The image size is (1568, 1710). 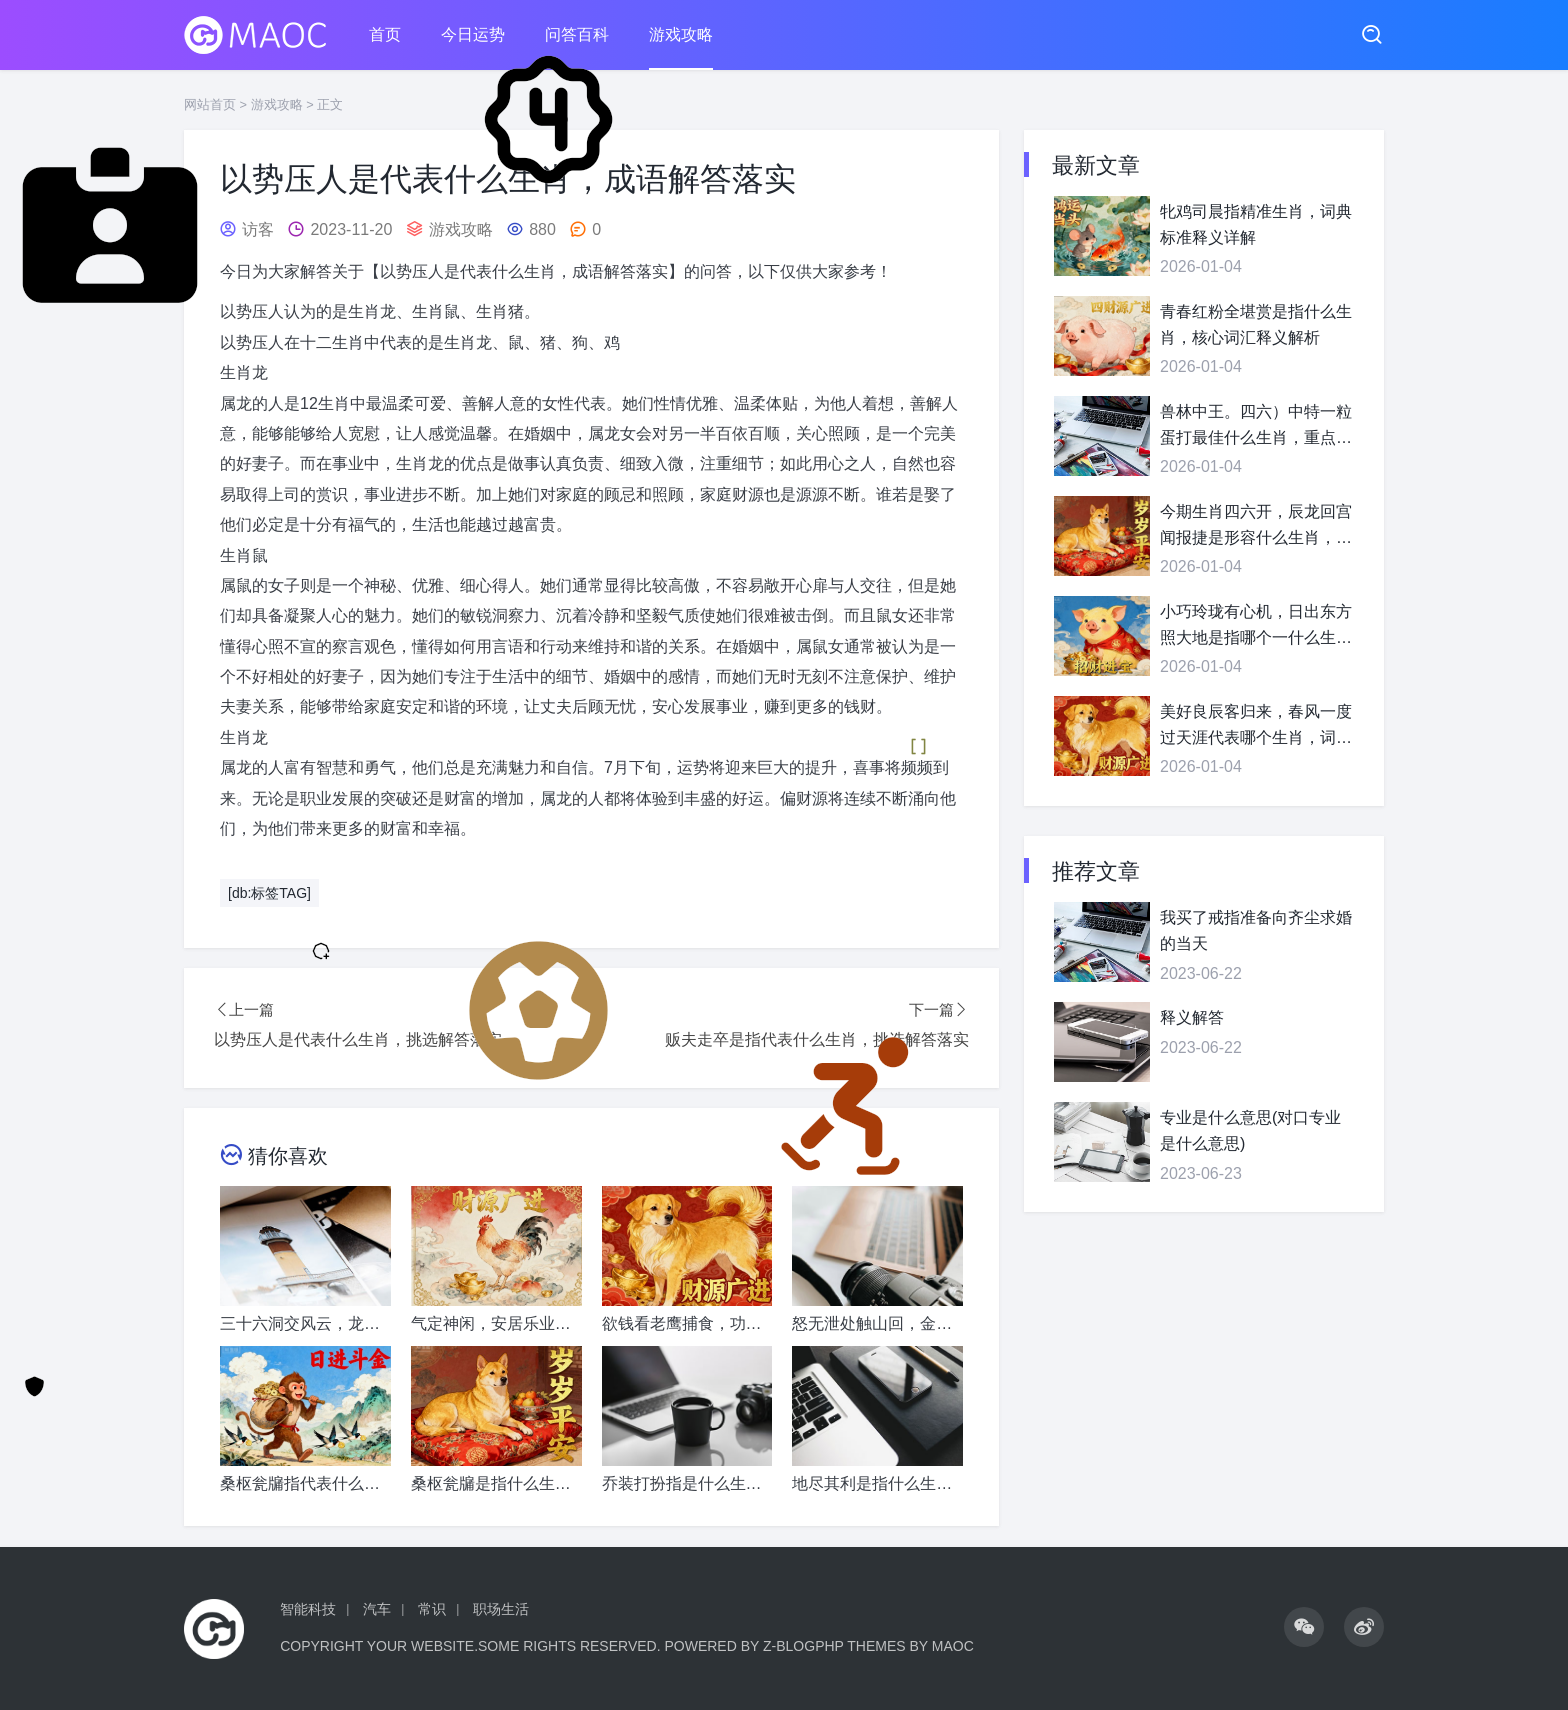 What do you see at coordinates (548, 119) in the screenshot?
I see `indicates a fourth-place ranking or position` at bounding box center [548, 119].